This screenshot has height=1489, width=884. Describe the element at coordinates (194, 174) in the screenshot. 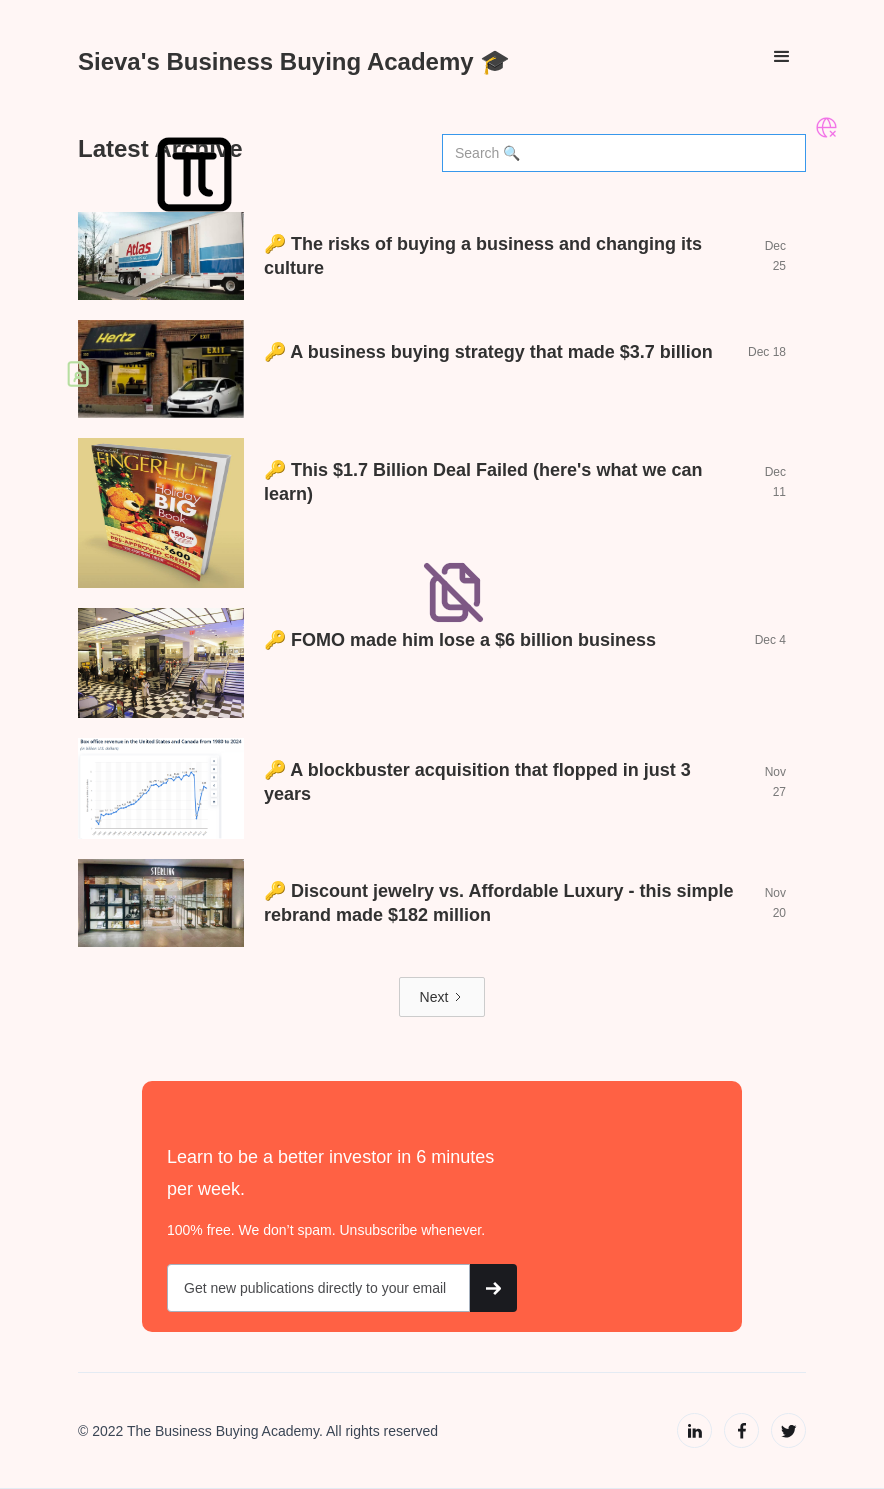

I see `access mathematical constants or formulas` at that location.